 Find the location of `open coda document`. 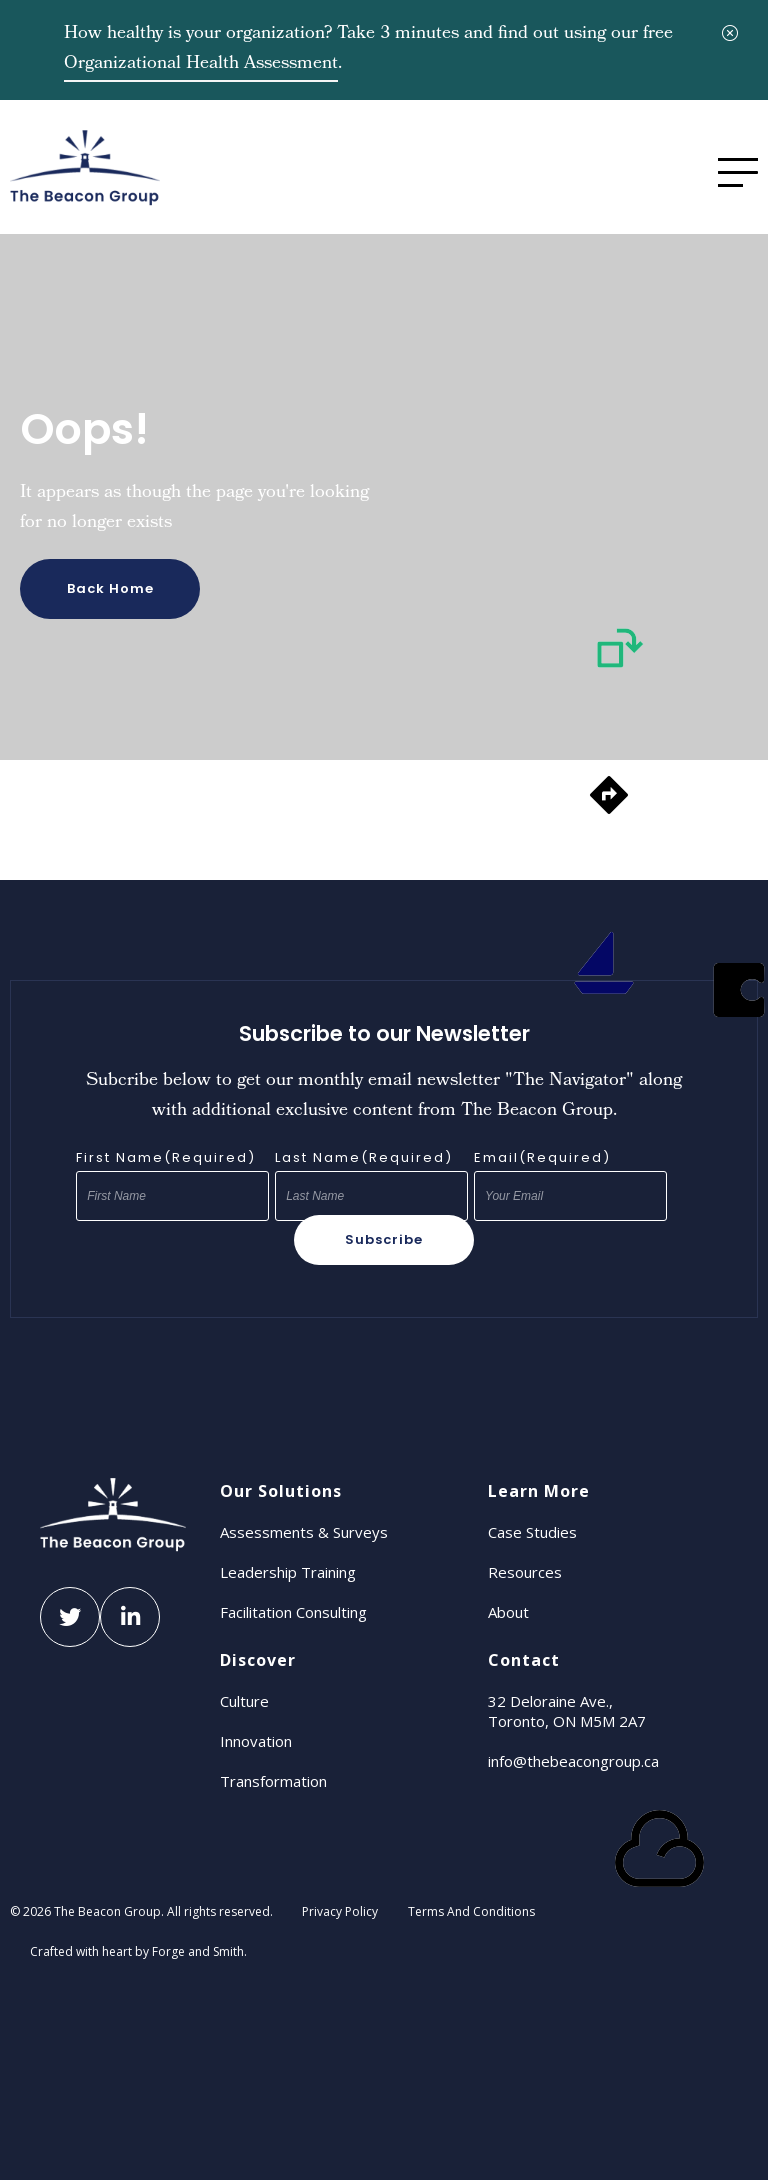

open coda document is located at coordinates (739, 990).